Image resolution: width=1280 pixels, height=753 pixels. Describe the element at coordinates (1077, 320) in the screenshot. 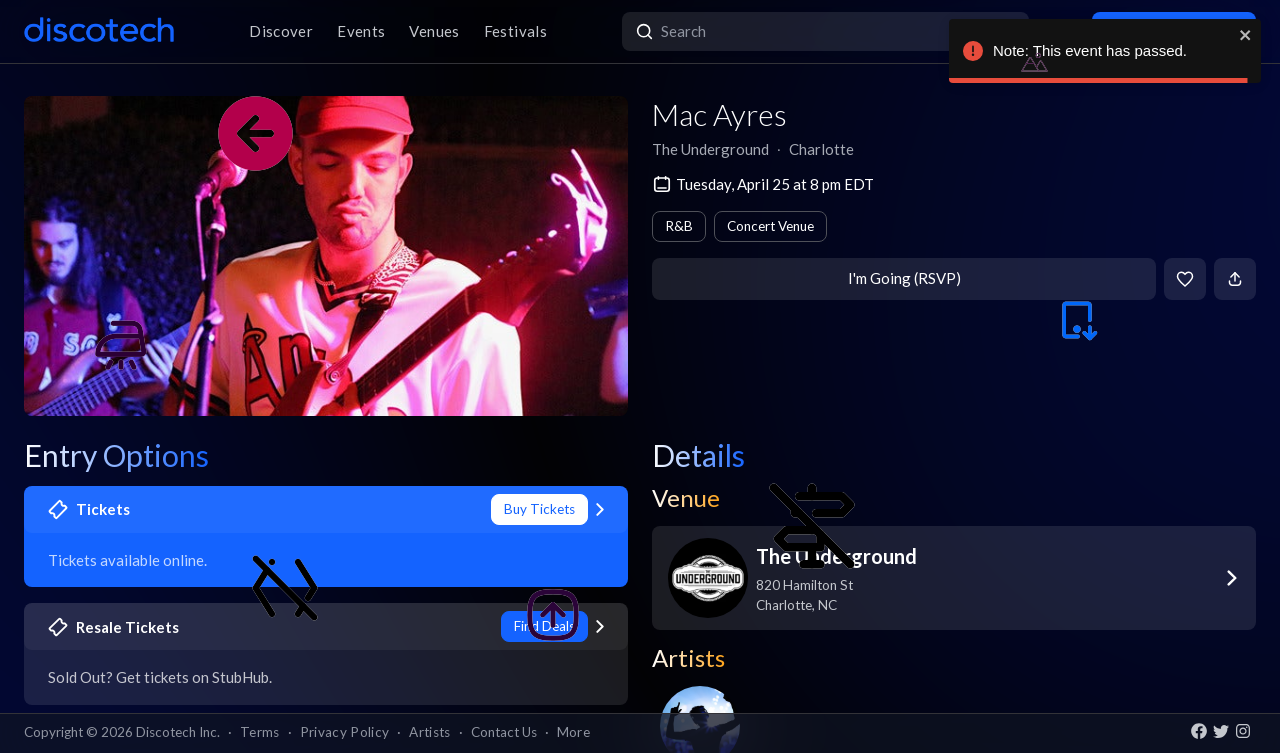

I see `download content to tablet` at that location.